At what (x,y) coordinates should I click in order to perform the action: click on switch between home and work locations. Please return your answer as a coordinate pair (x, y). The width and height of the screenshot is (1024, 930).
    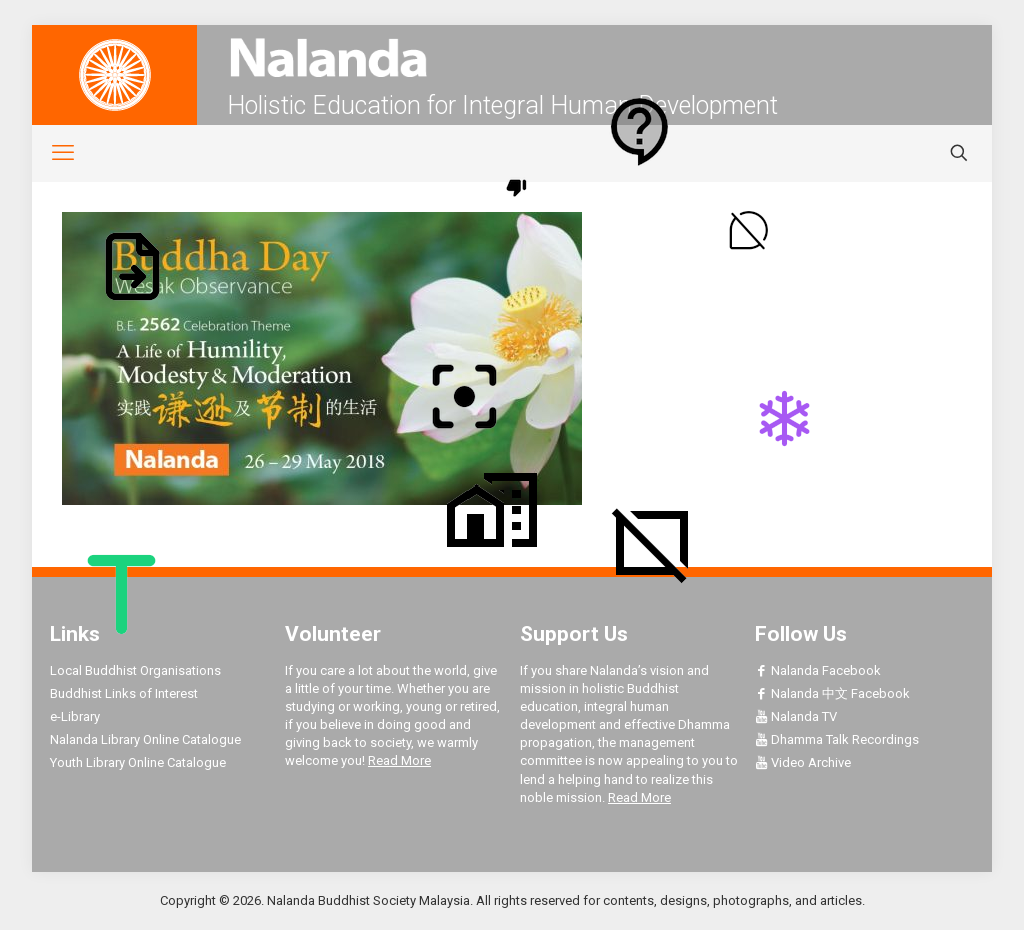
    Looking at the image, I should click on (492, 510).